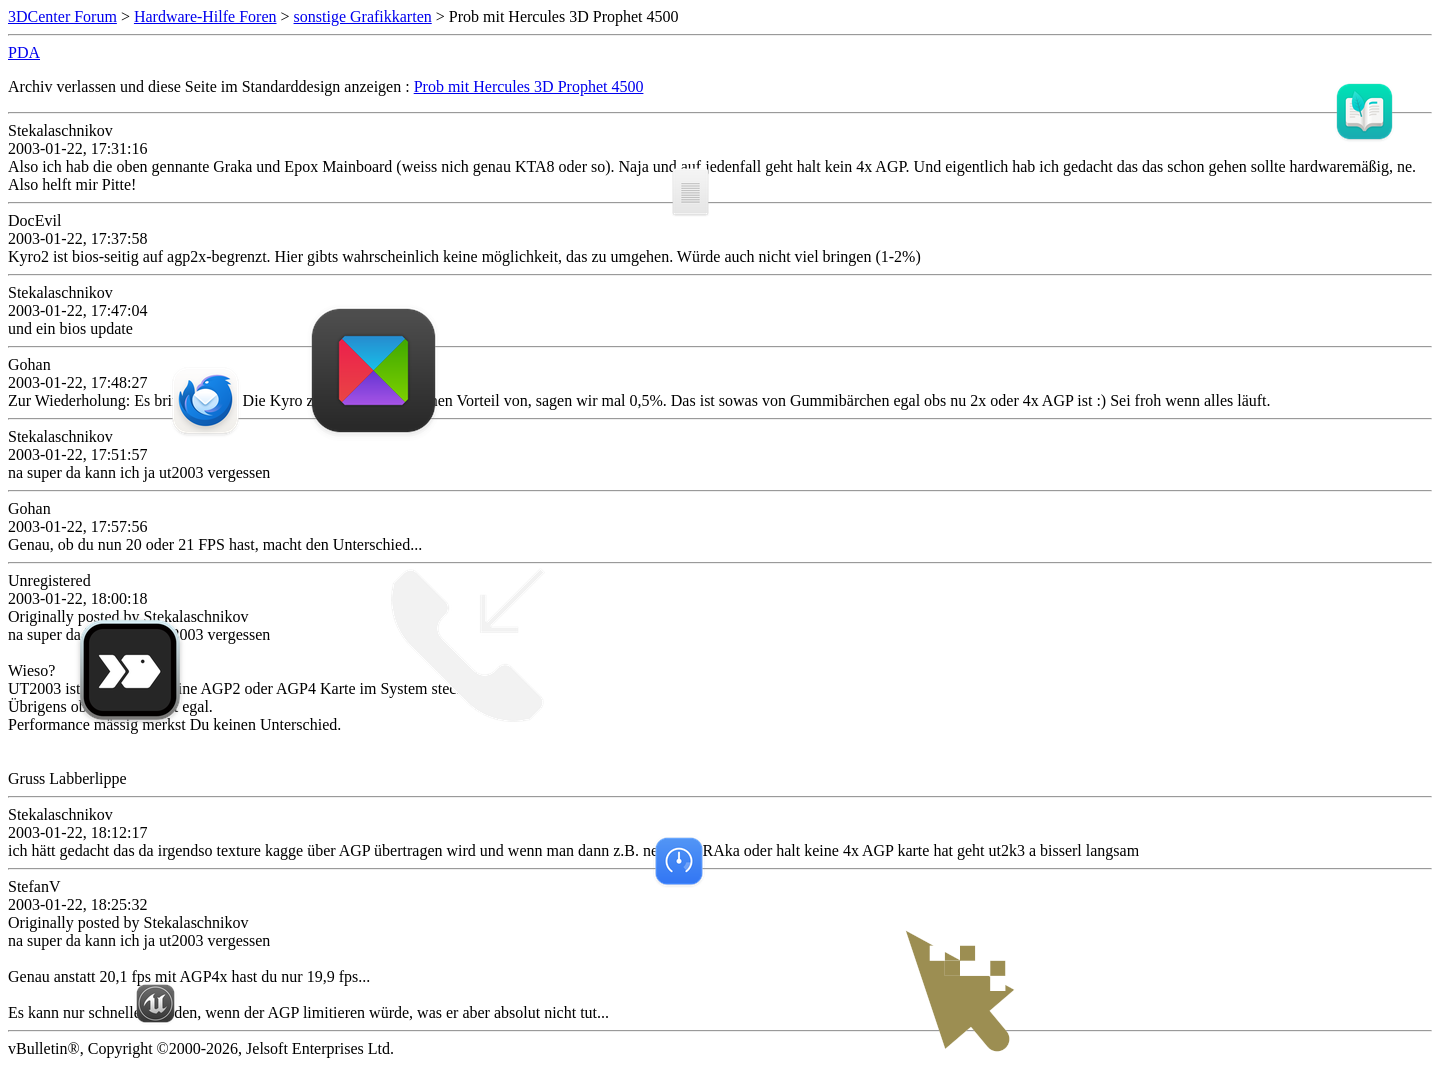 The image size is (1440, 1066). I want to click on open thunderbird email client, so click(205, 400).